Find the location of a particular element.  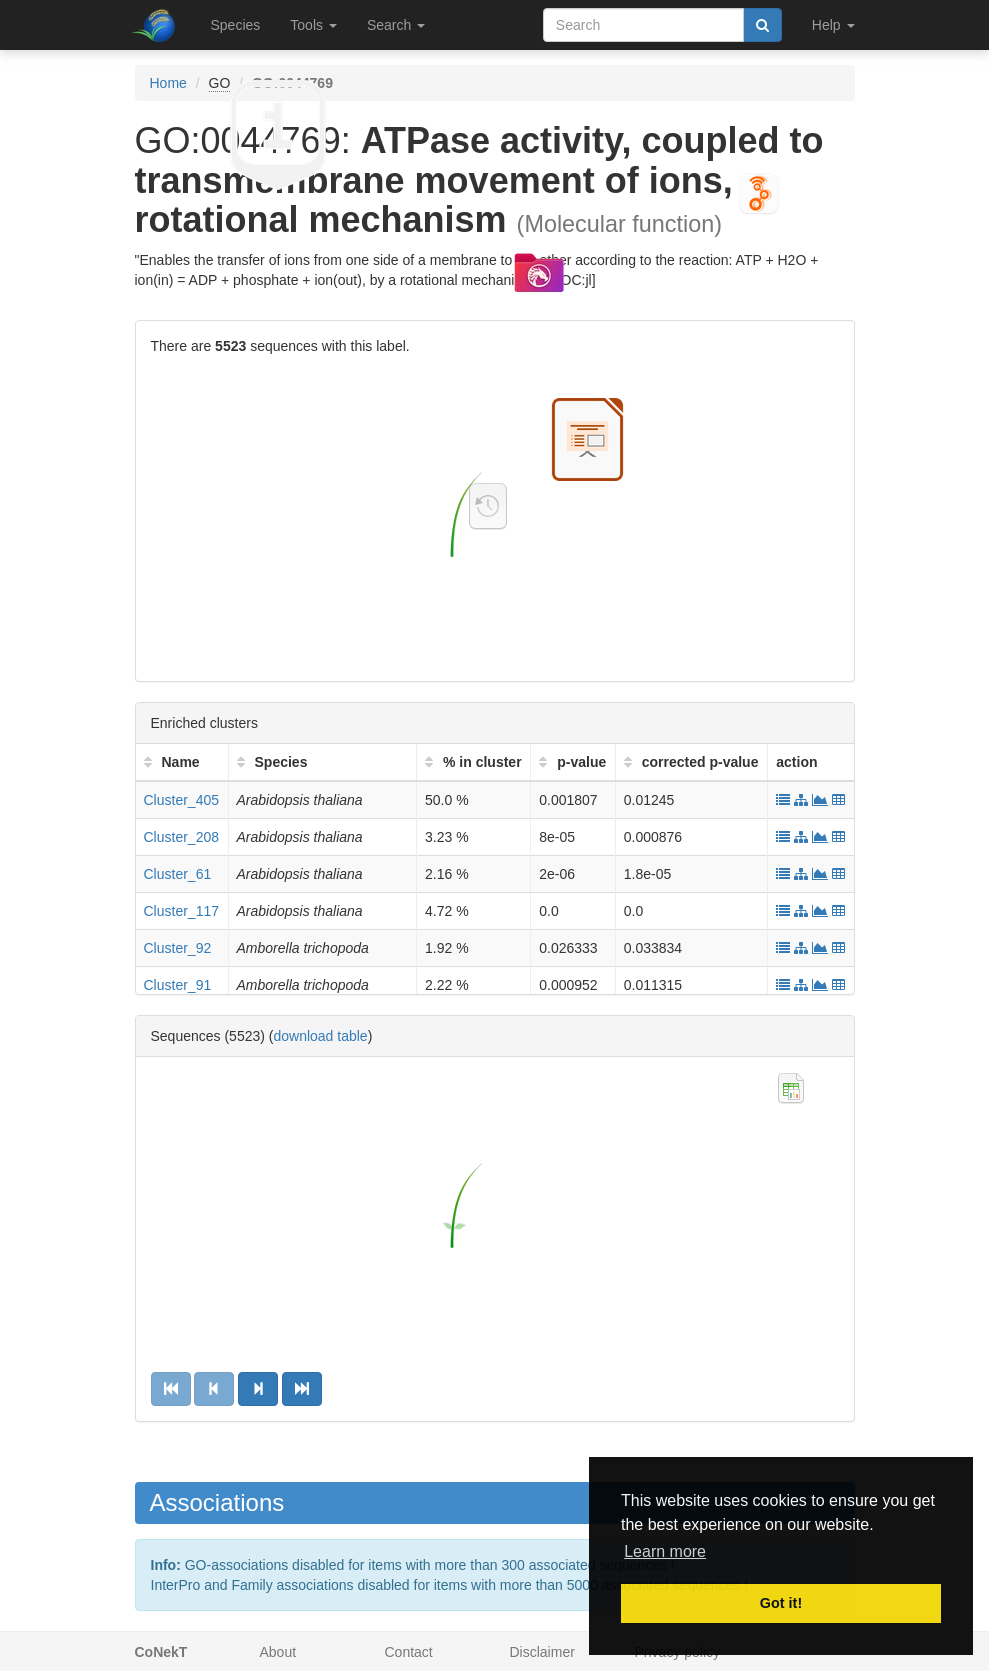

open a spreadsheet file is located at coordinates (791, 1088).